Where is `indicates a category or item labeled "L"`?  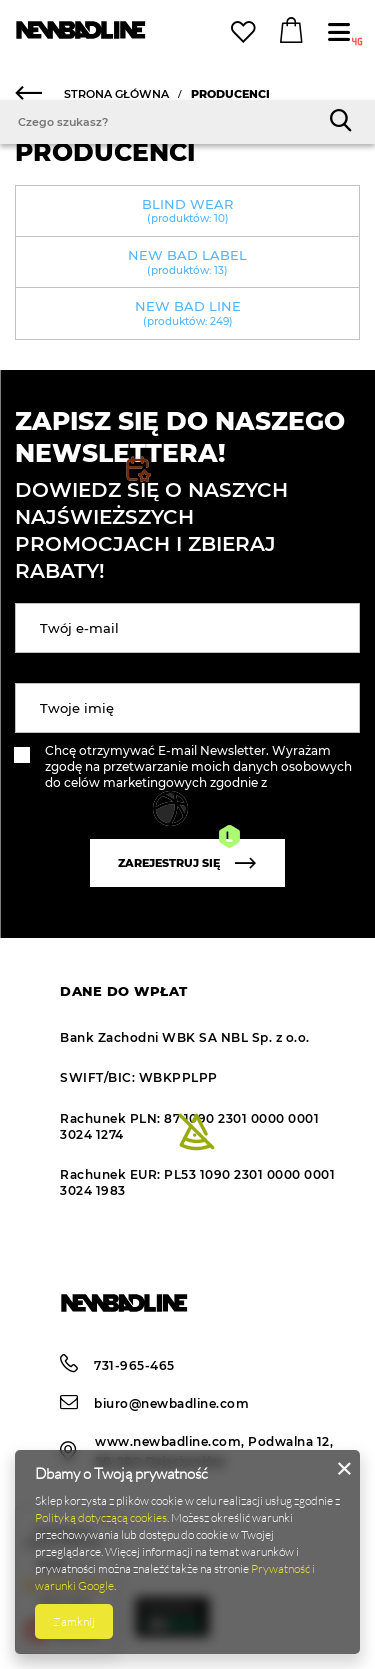 indicates a category or item labeled "L" is located at coordinates (229, 836).